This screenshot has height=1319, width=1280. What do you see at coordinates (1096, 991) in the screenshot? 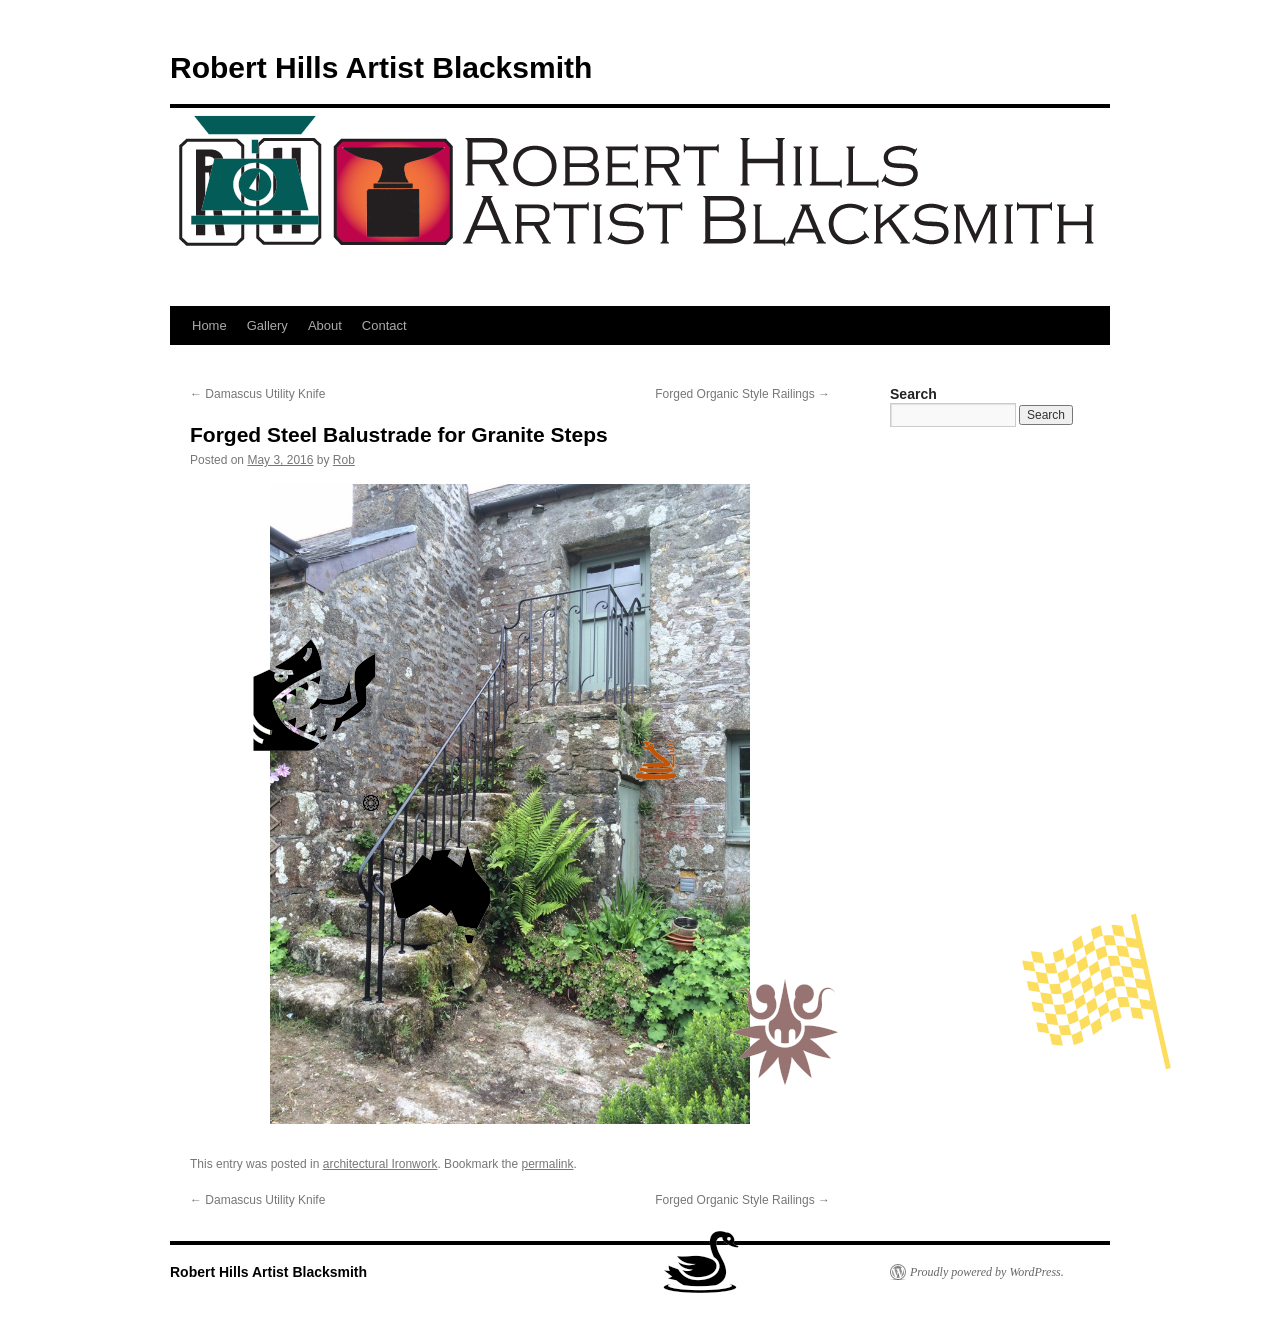
I see `indicates race finish or completion` at bounding box center [1096, 991].